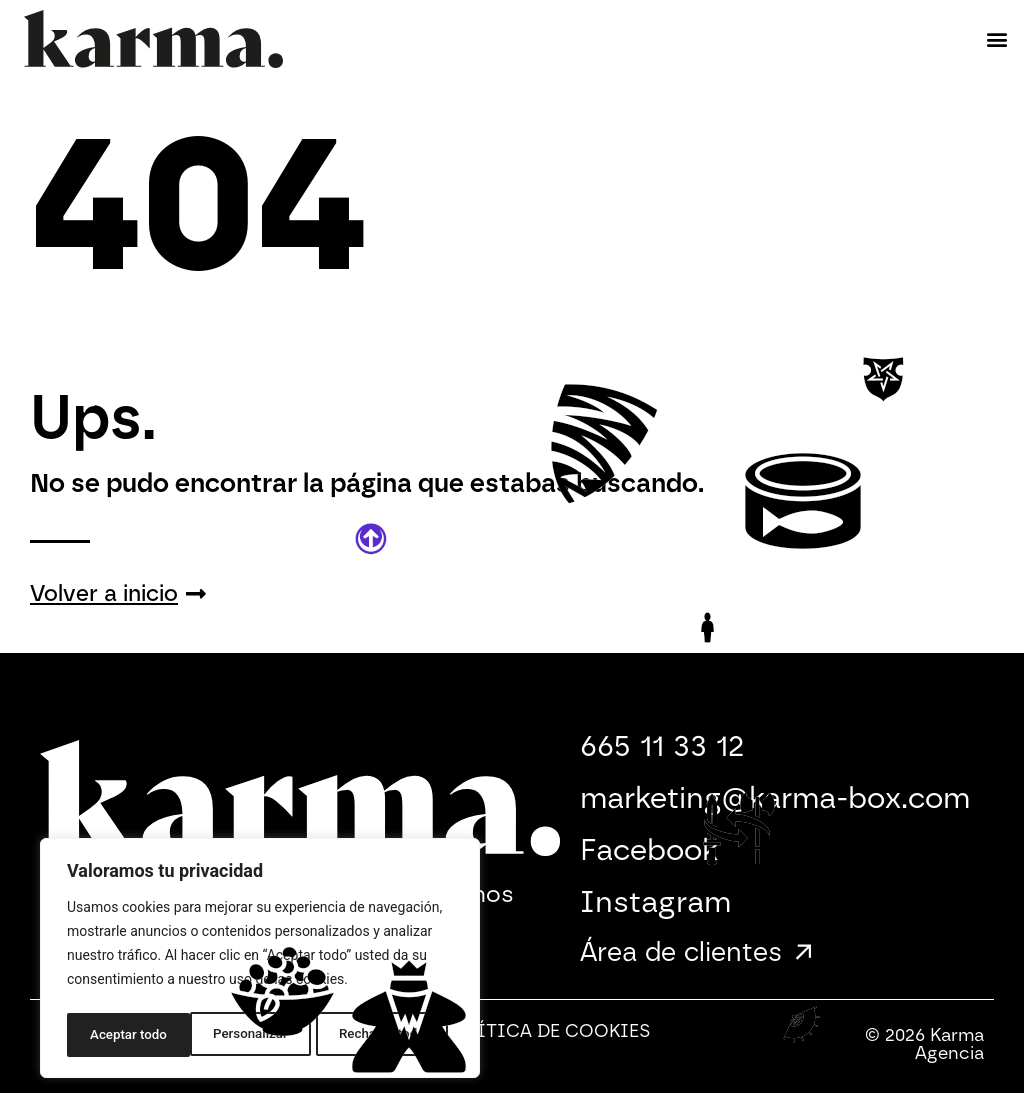  What do you see at coordinates (803, 501) in the screenshot?
I see `canned fish item in a game inventory` at bounding box center [803, 501].